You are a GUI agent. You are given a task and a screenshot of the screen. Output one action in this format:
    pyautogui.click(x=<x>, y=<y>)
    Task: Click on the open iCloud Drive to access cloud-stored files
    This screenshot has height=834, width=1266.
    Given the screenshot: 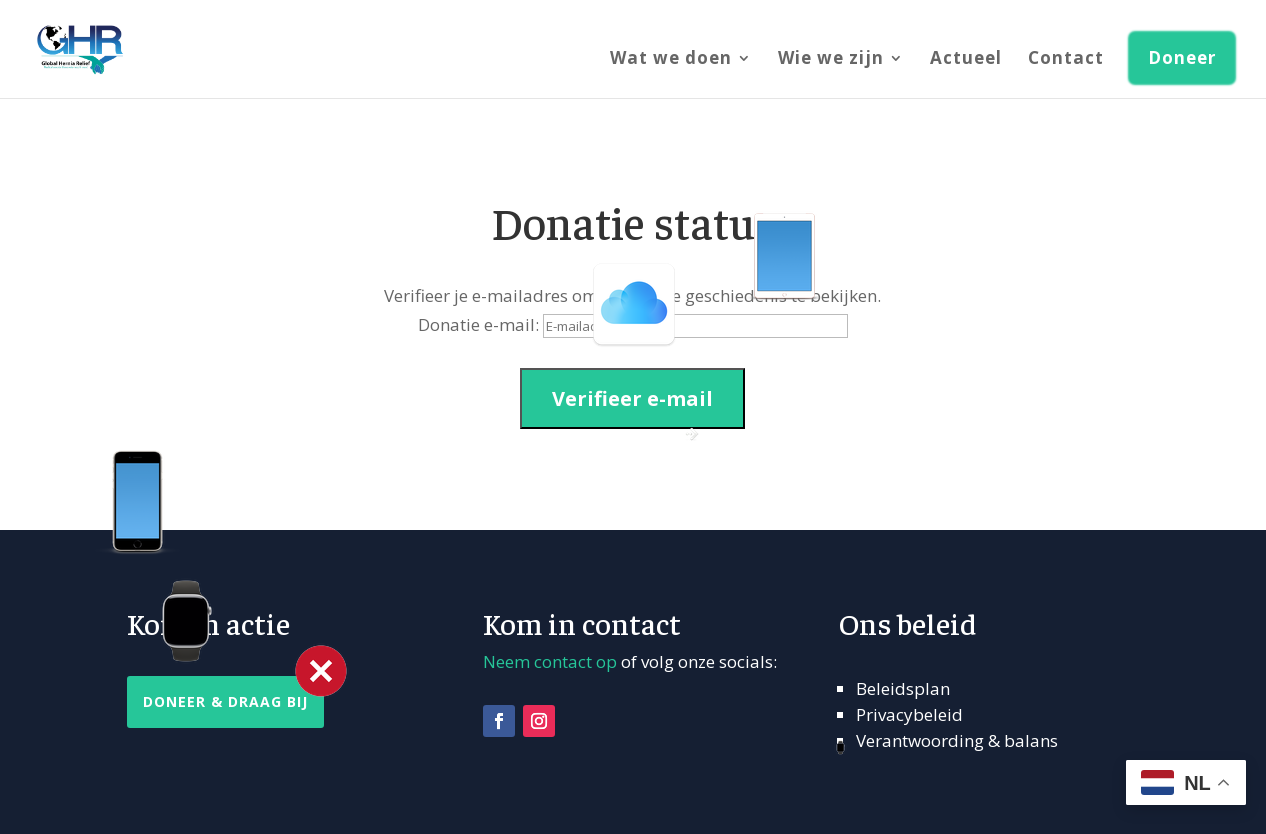 What is the action you would take?
    pyautogui.click(x=634, y=304)
    